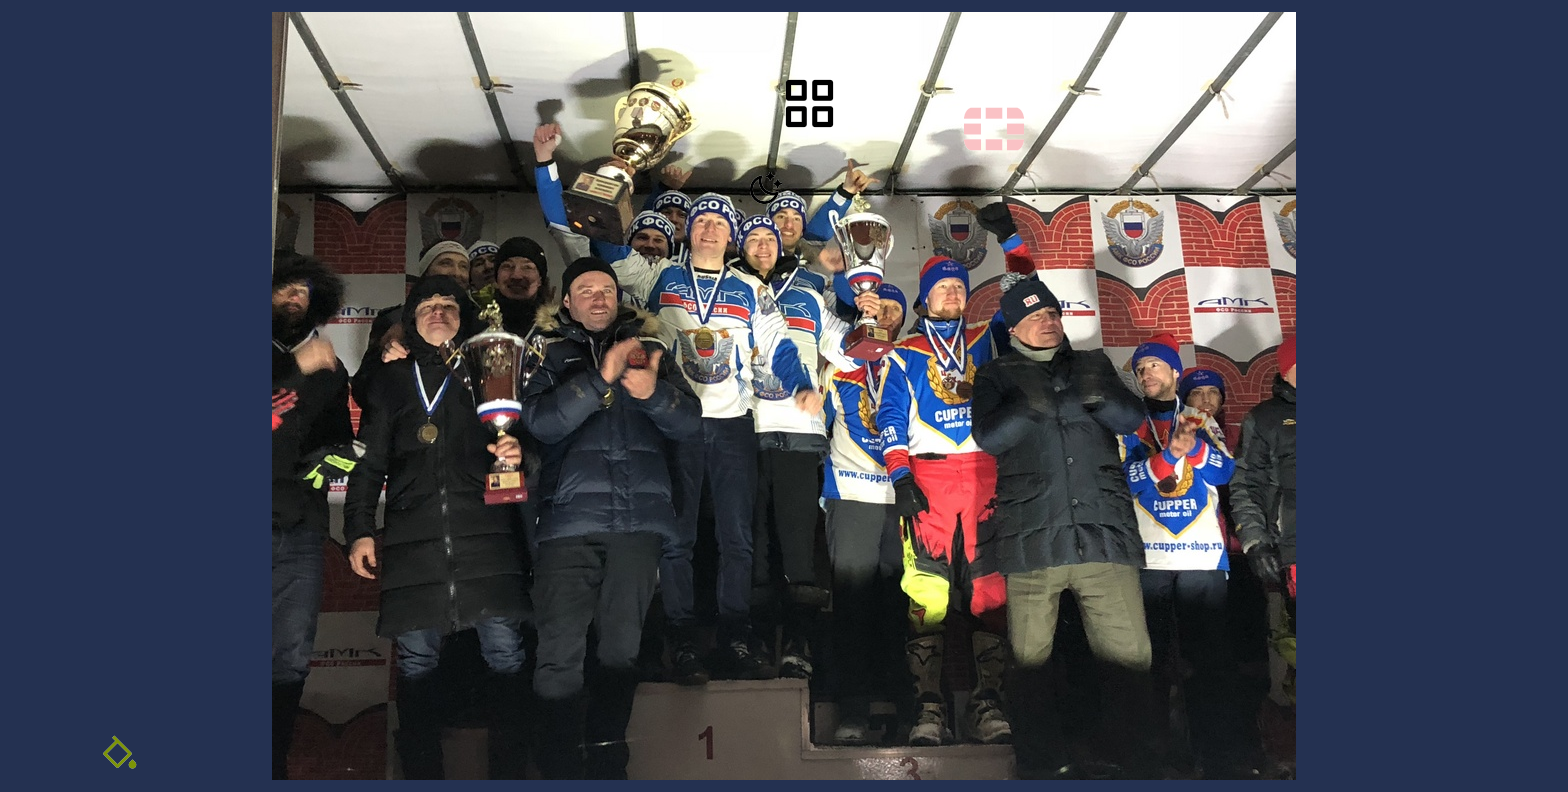  What do you see at coordinates (809, 103) in the screenshot?
I see `access app grid or menu` at bounding box center [809, 103].